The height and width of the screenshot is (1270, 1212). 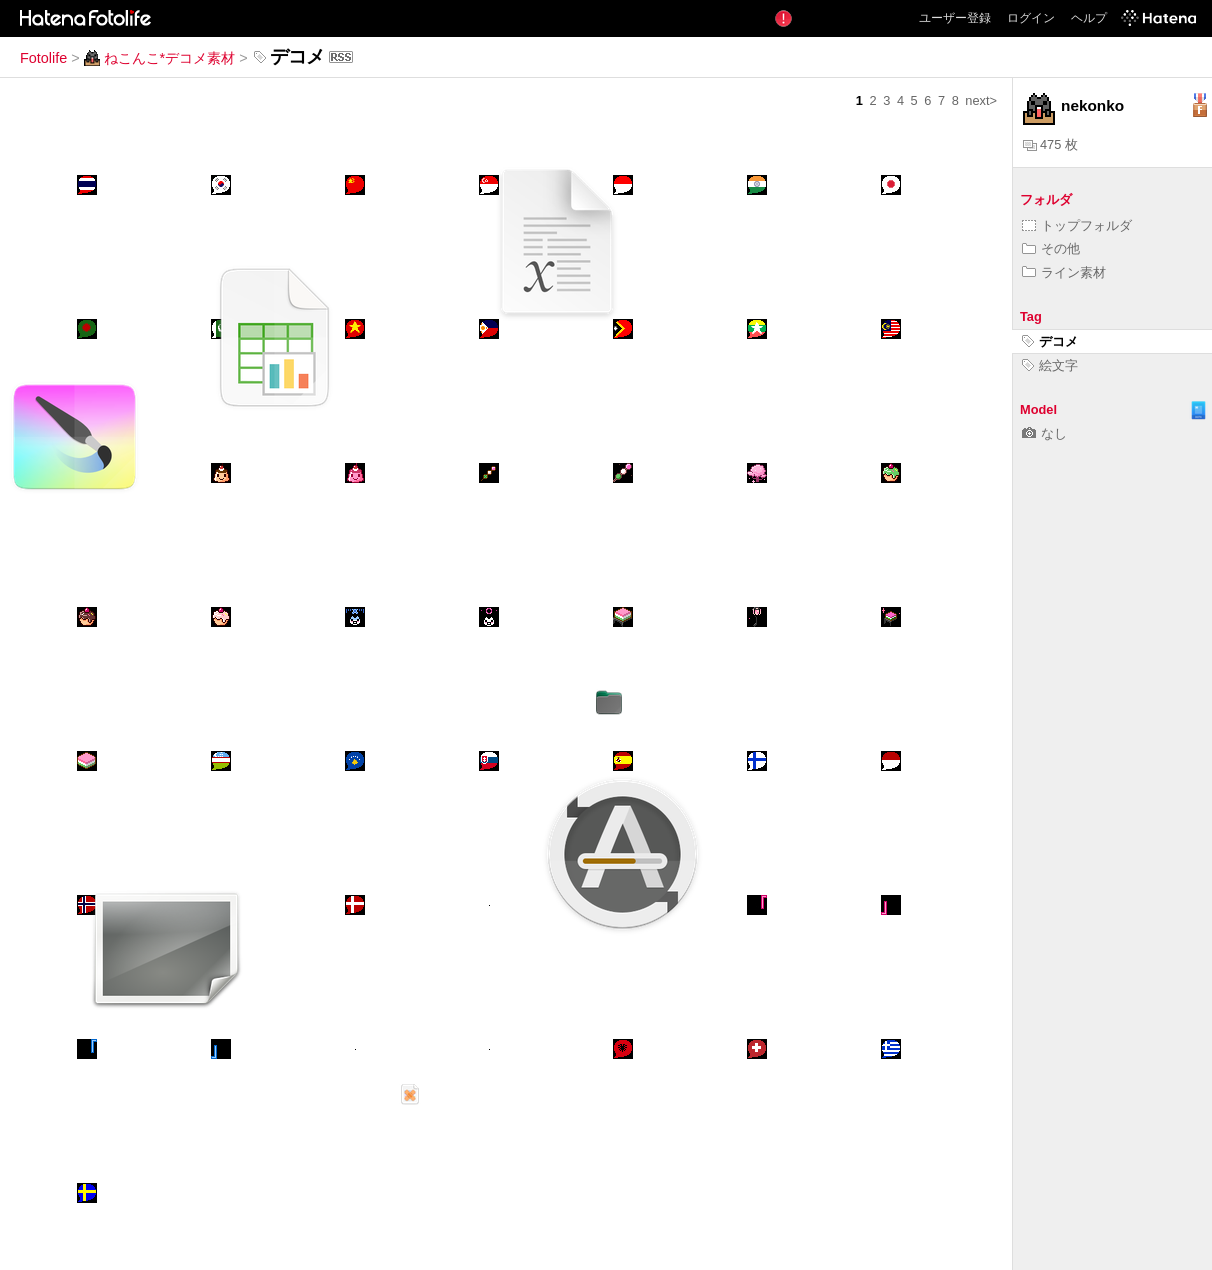 I want to click on open folder to view contents, so click(x=609, y=702).